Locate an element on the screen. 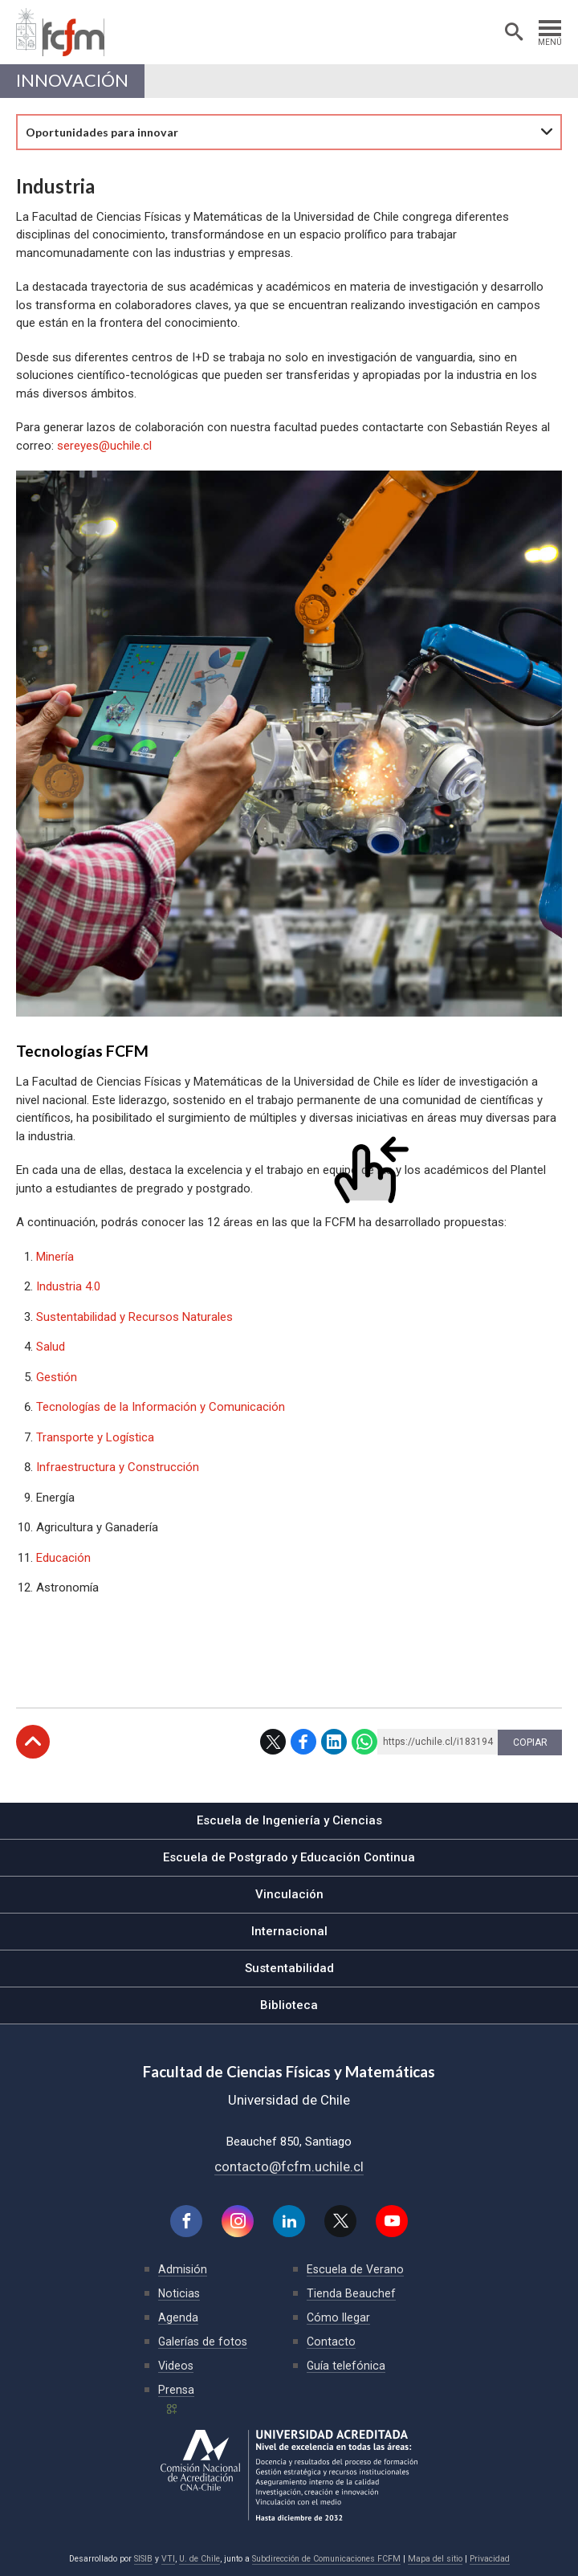 The image size is (578, 2576). swipe left to navigate or dismiss is located at coordinates (368, 1172).